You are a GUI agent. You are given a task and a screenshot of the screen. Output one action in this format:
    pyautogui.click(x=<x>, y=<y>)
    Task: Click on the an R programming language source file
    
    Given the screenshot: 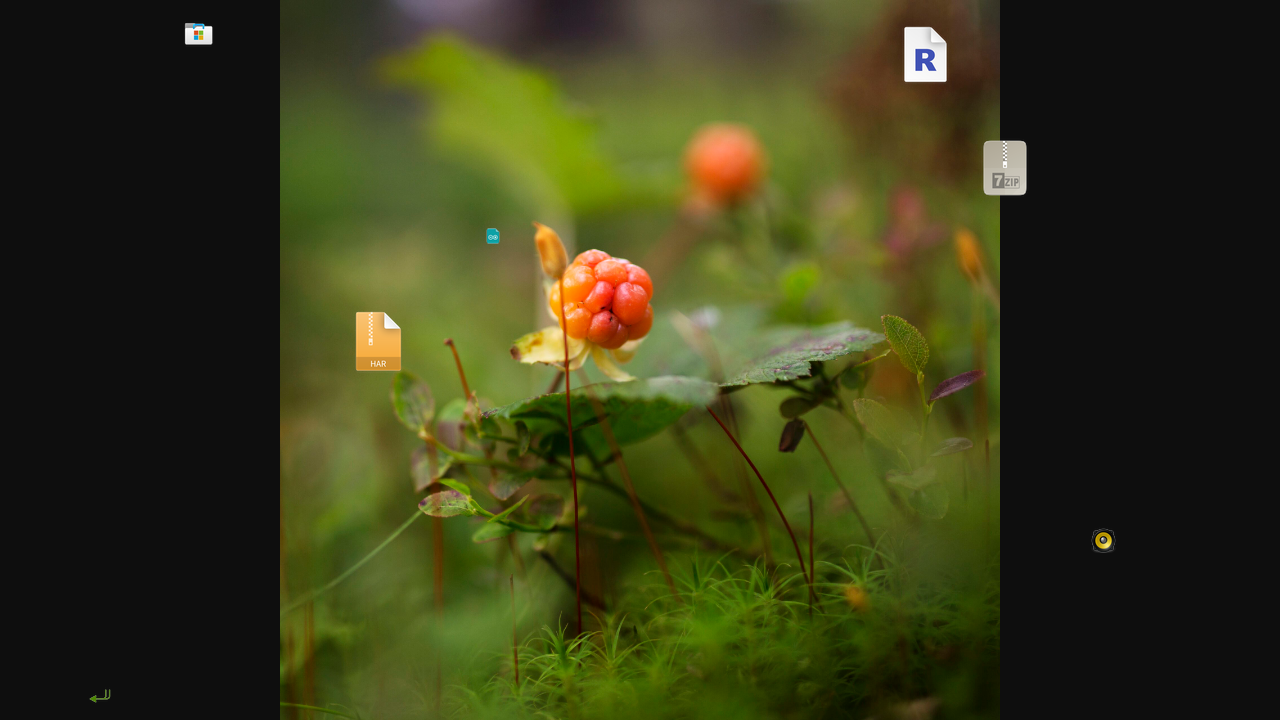 What is the action you would take?
    pyautogui.click(x=925, y=55)
    